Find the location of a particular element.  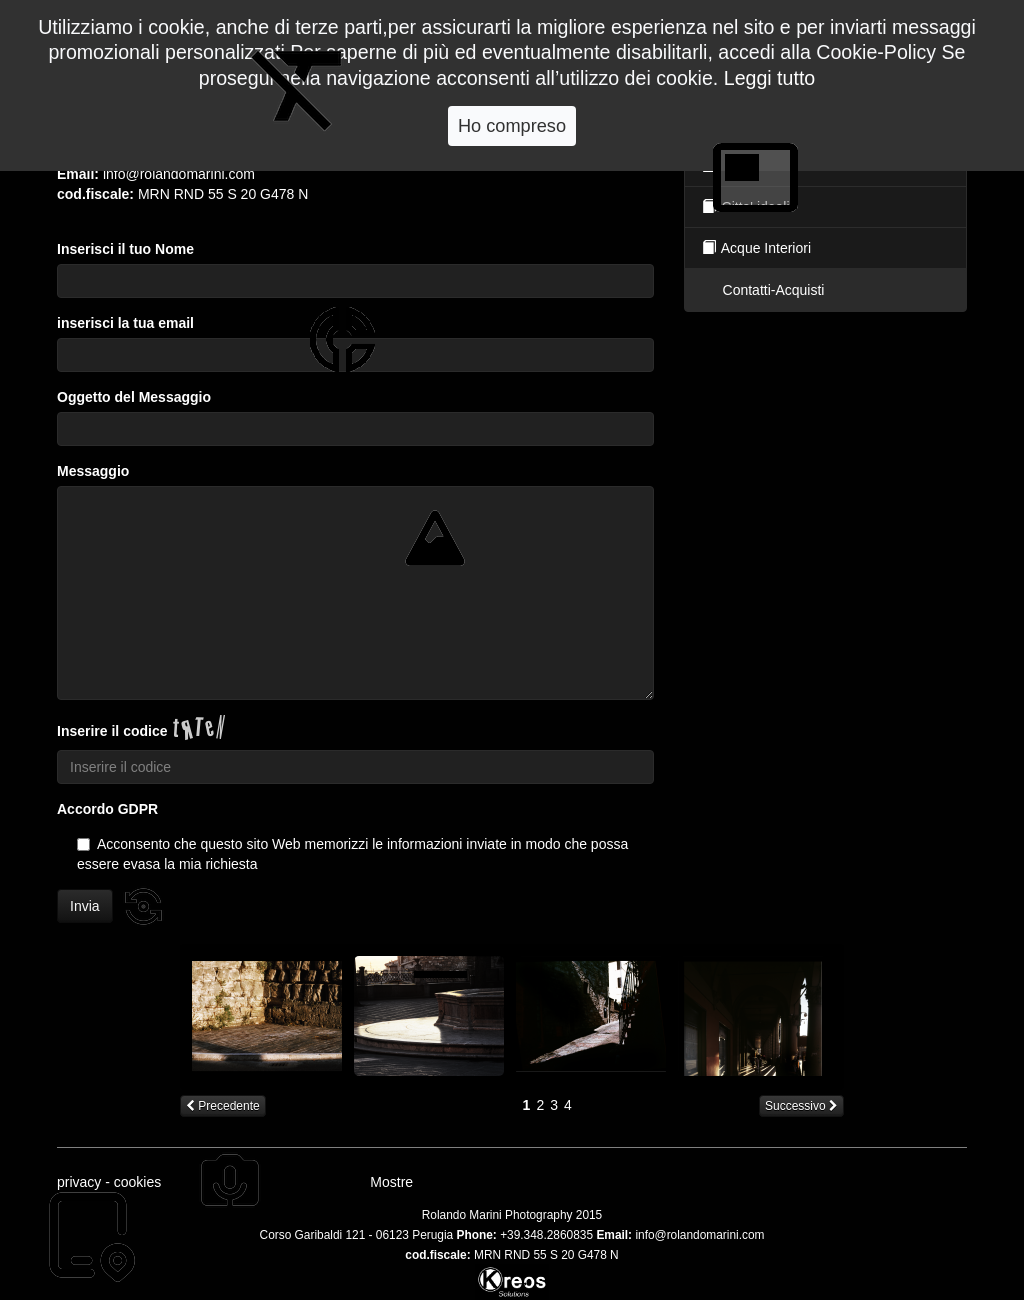

remove an item from a list is located at coordinates (440, 974).